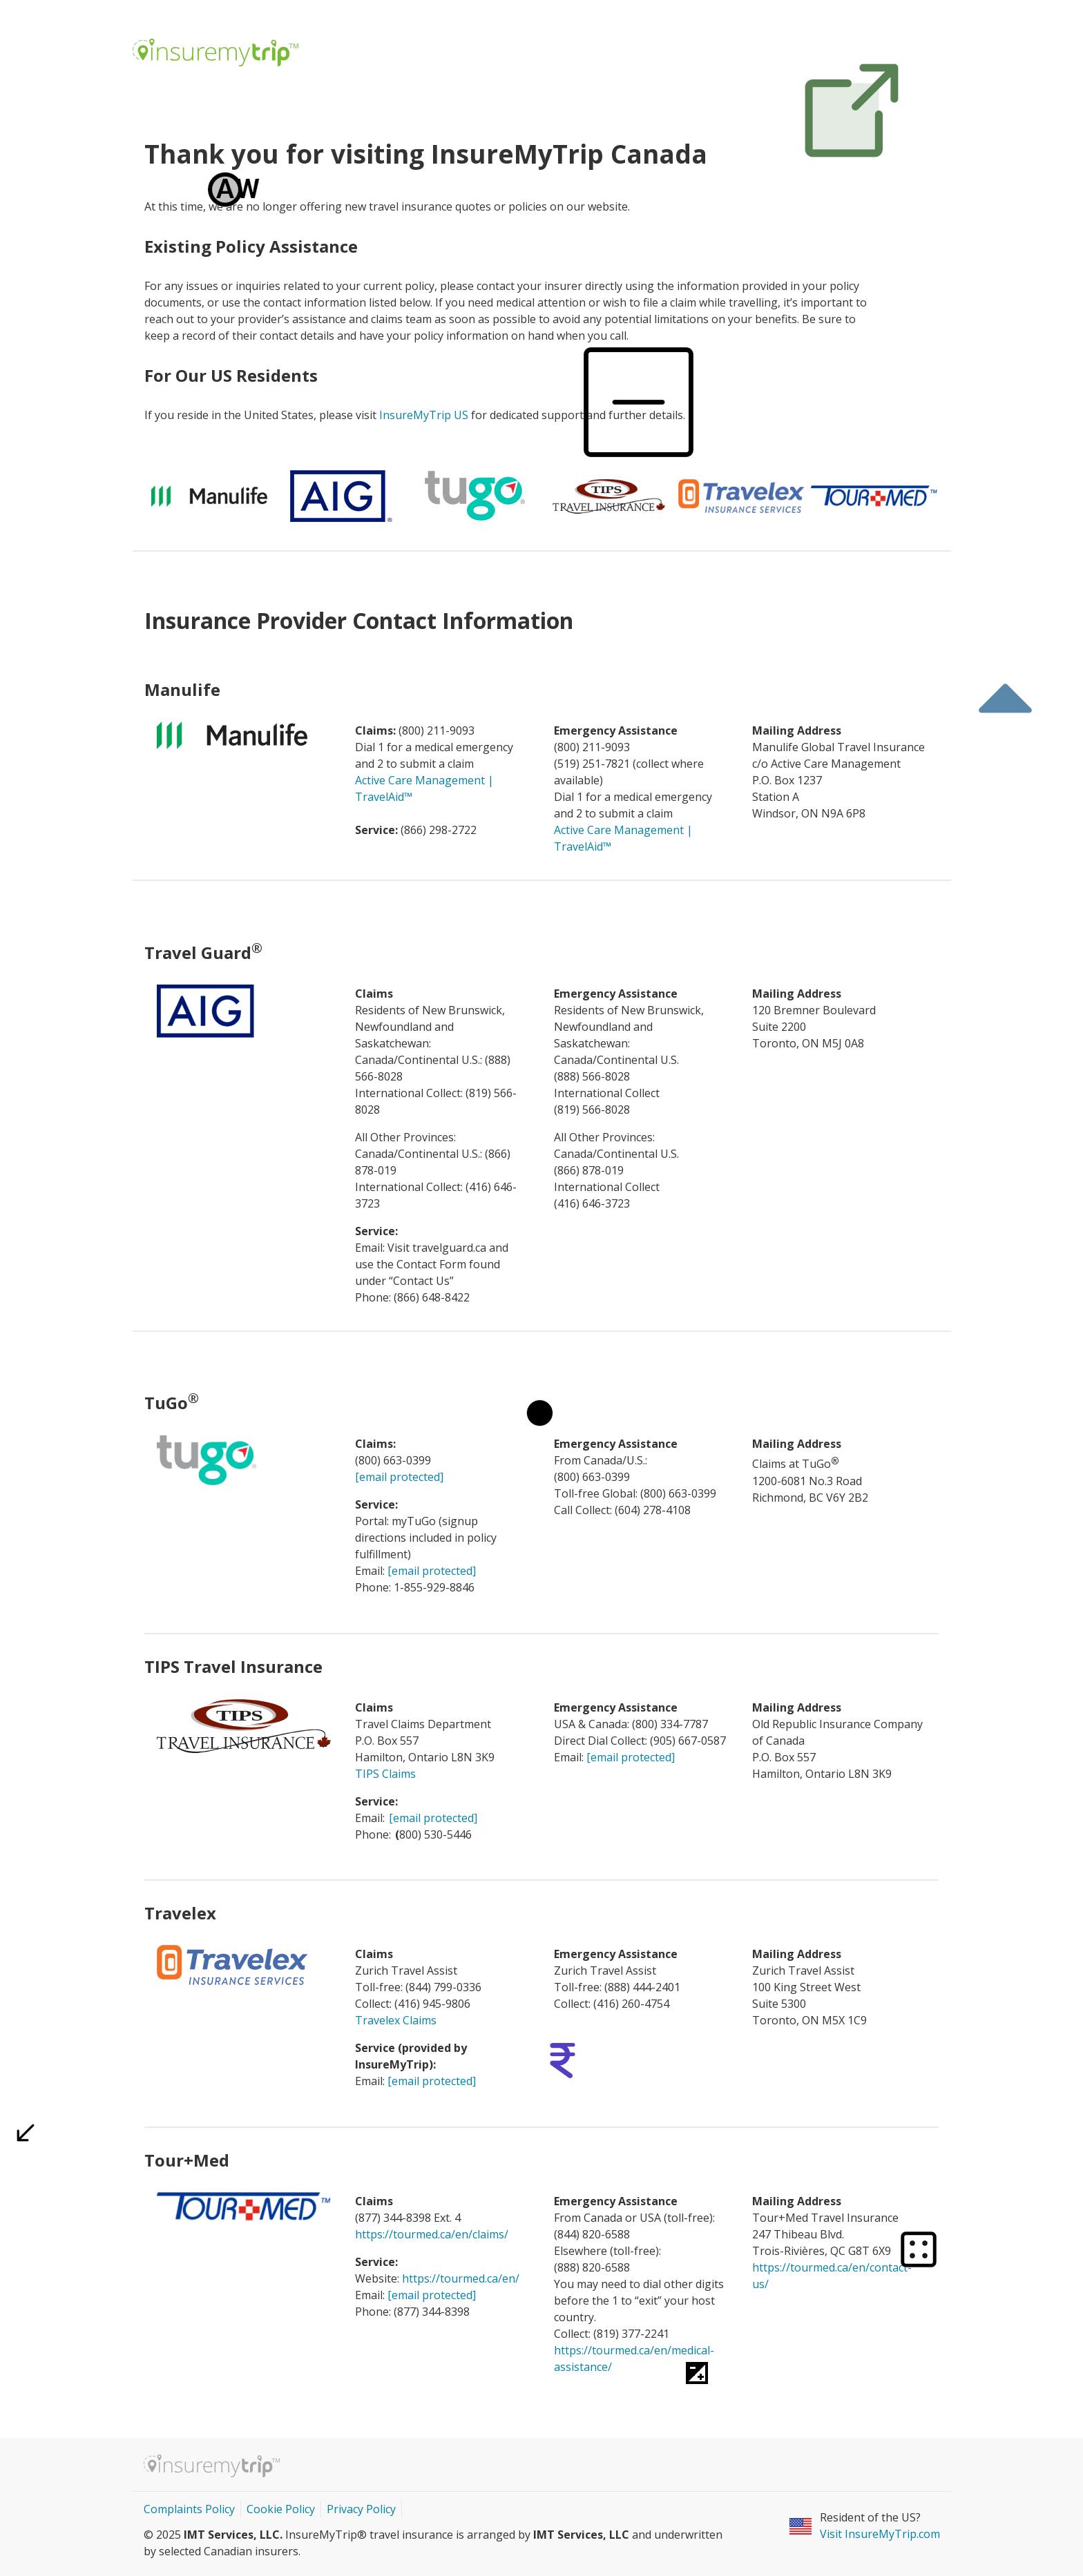 The image size is (1083, 2576). Describe the element at coordinates (539, 1413) in the screenshot. I see `indicates a filled or selected radio button option` at that location.